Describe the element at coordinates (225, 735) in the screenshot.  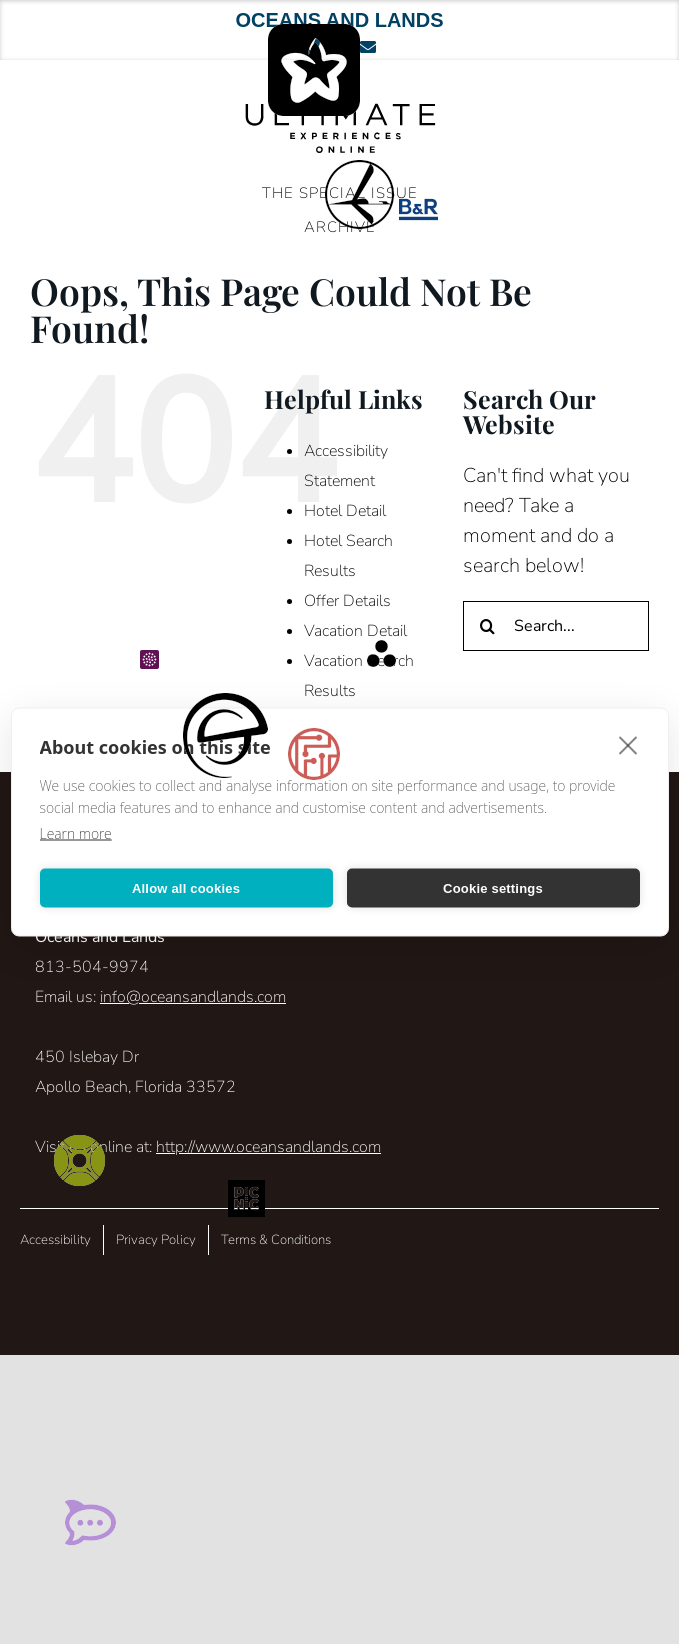
I see `esoteric software company logo` at that location.